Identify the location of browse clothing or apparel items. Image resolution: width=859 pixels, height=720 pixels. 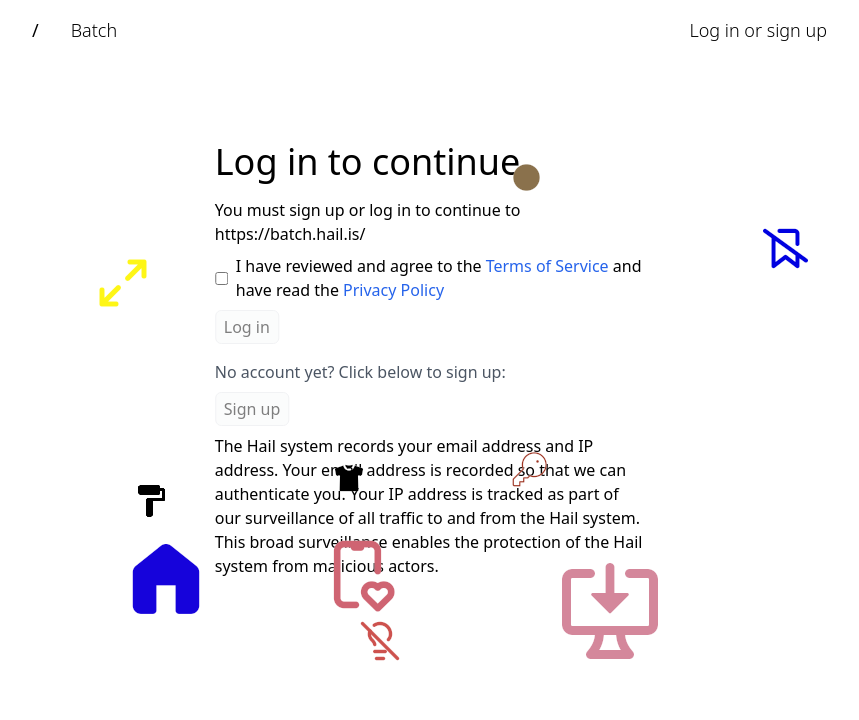
(349, 478).